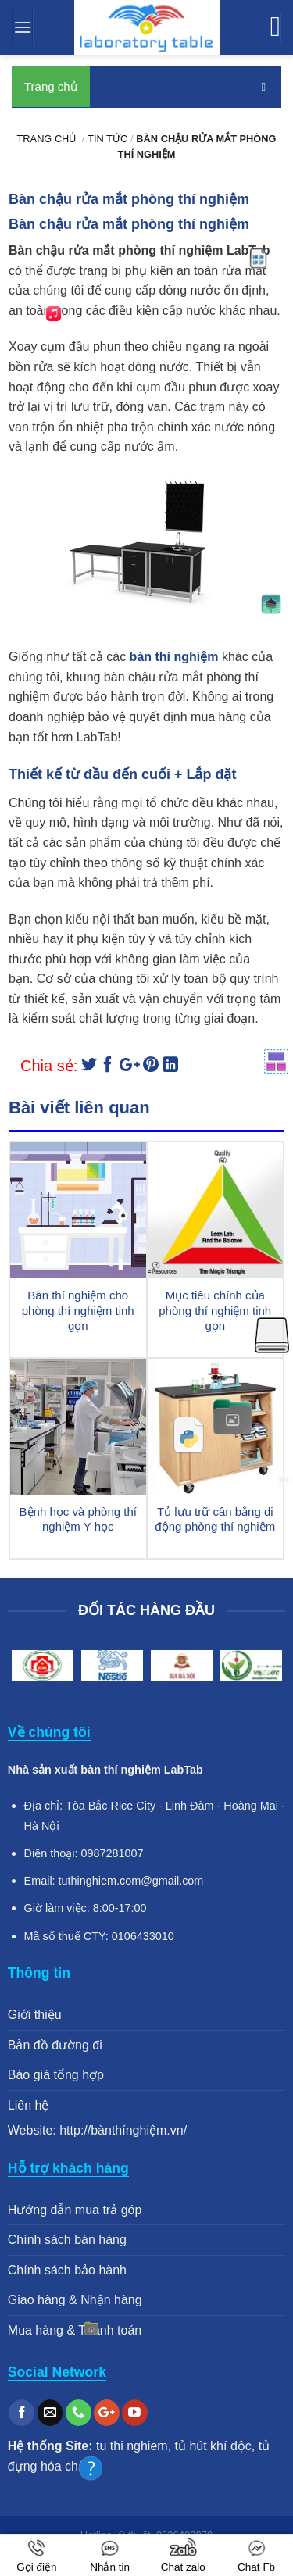 The image size is (293, 2576). I want to click on open your pictures folder, so click(232, 1417).